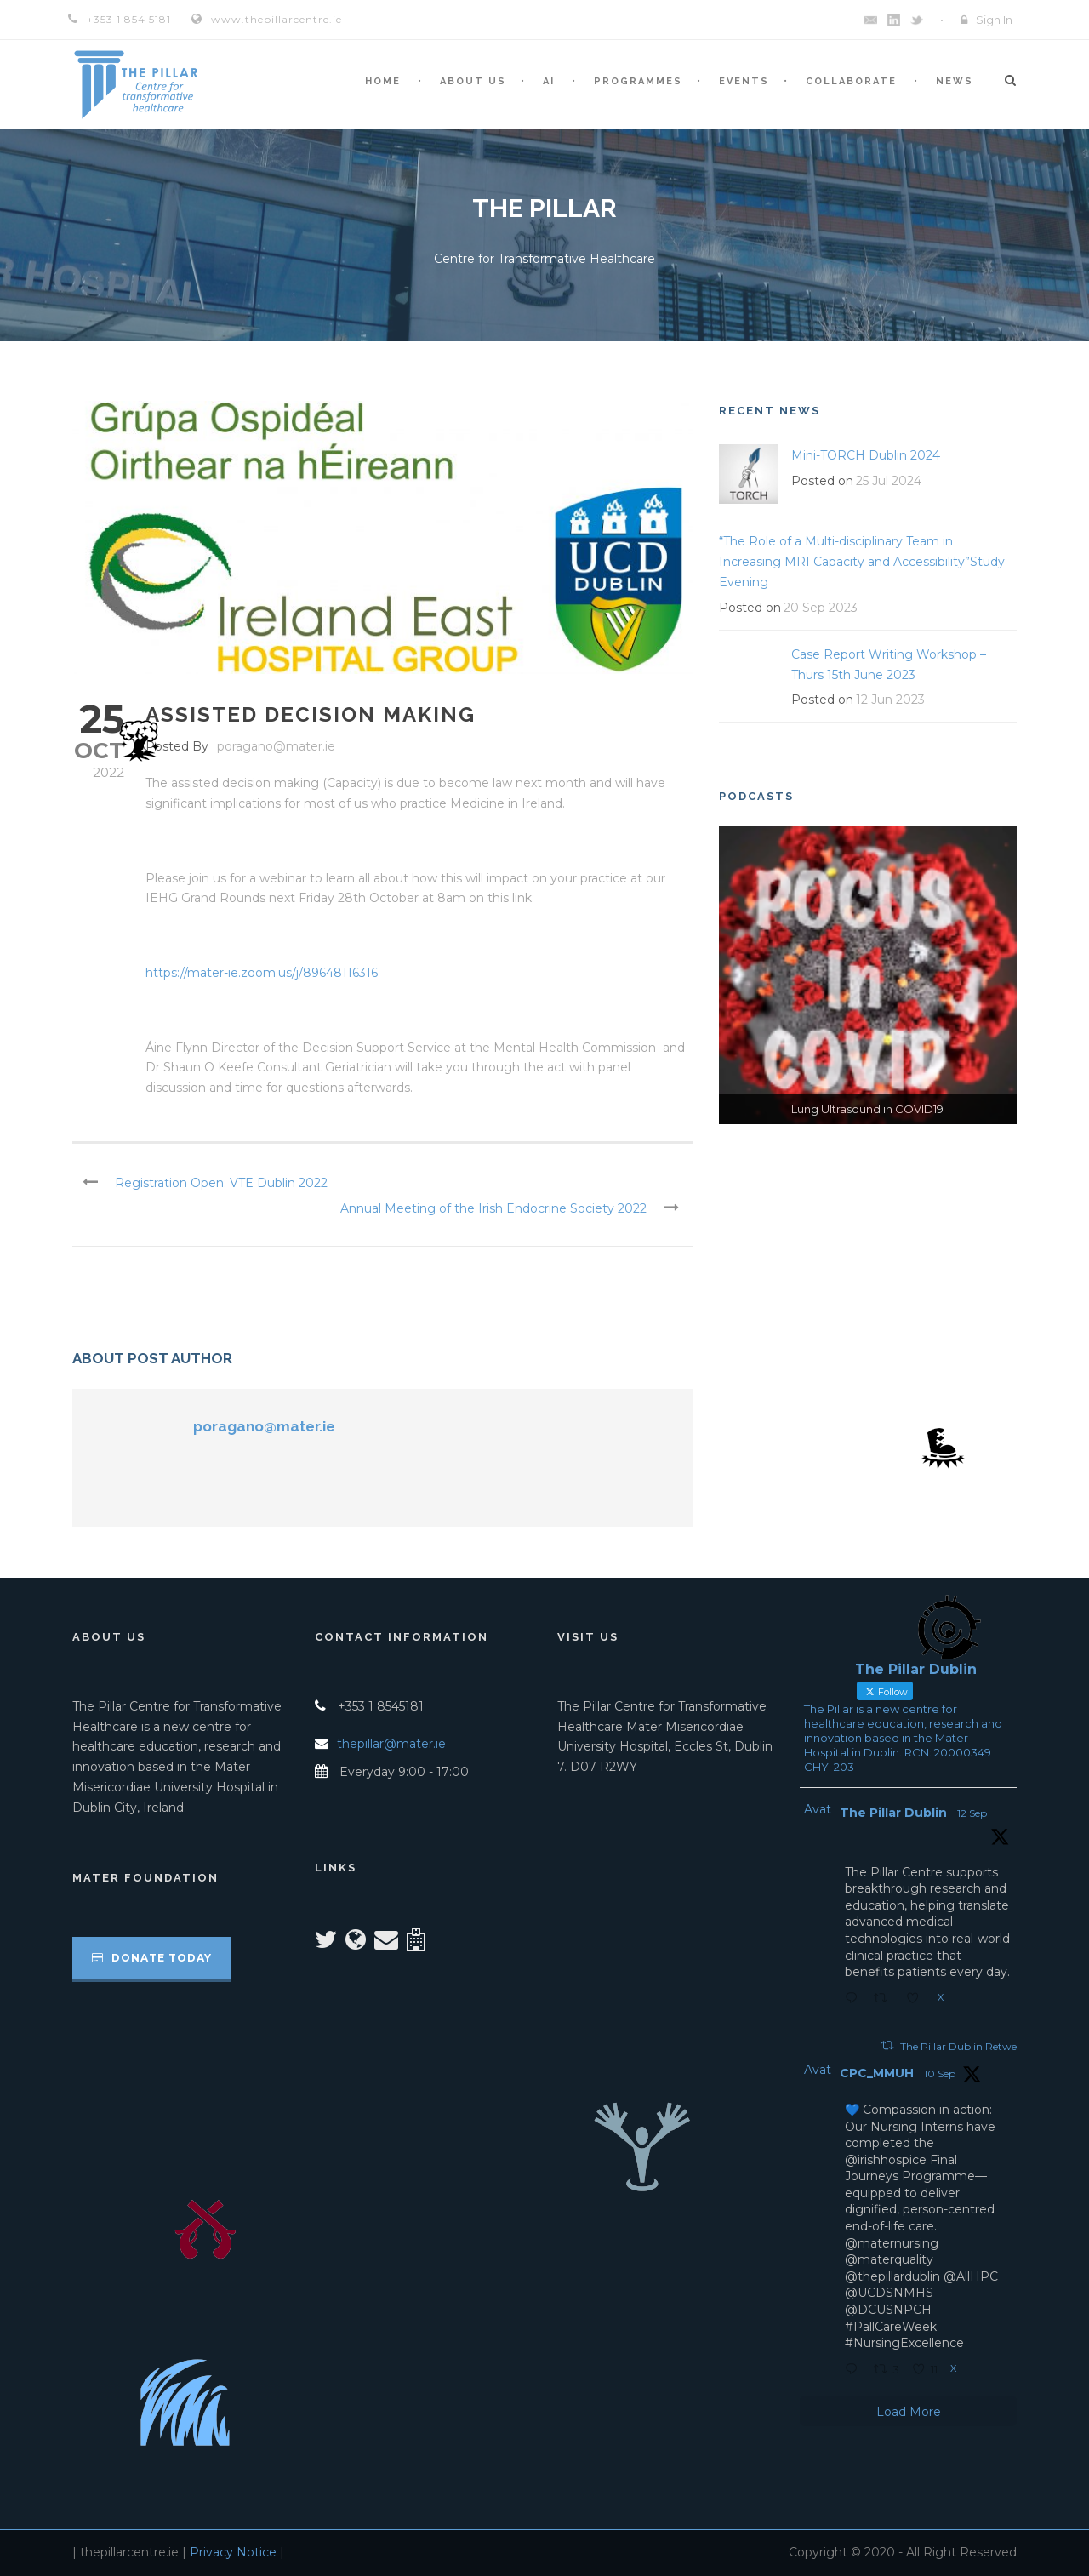 The width and height of the screenshot is (1089, 2576). Describe the element at coordinates (205, 2229) in the screenshot. I see `indicates combat or duel mode in a game` at that location.